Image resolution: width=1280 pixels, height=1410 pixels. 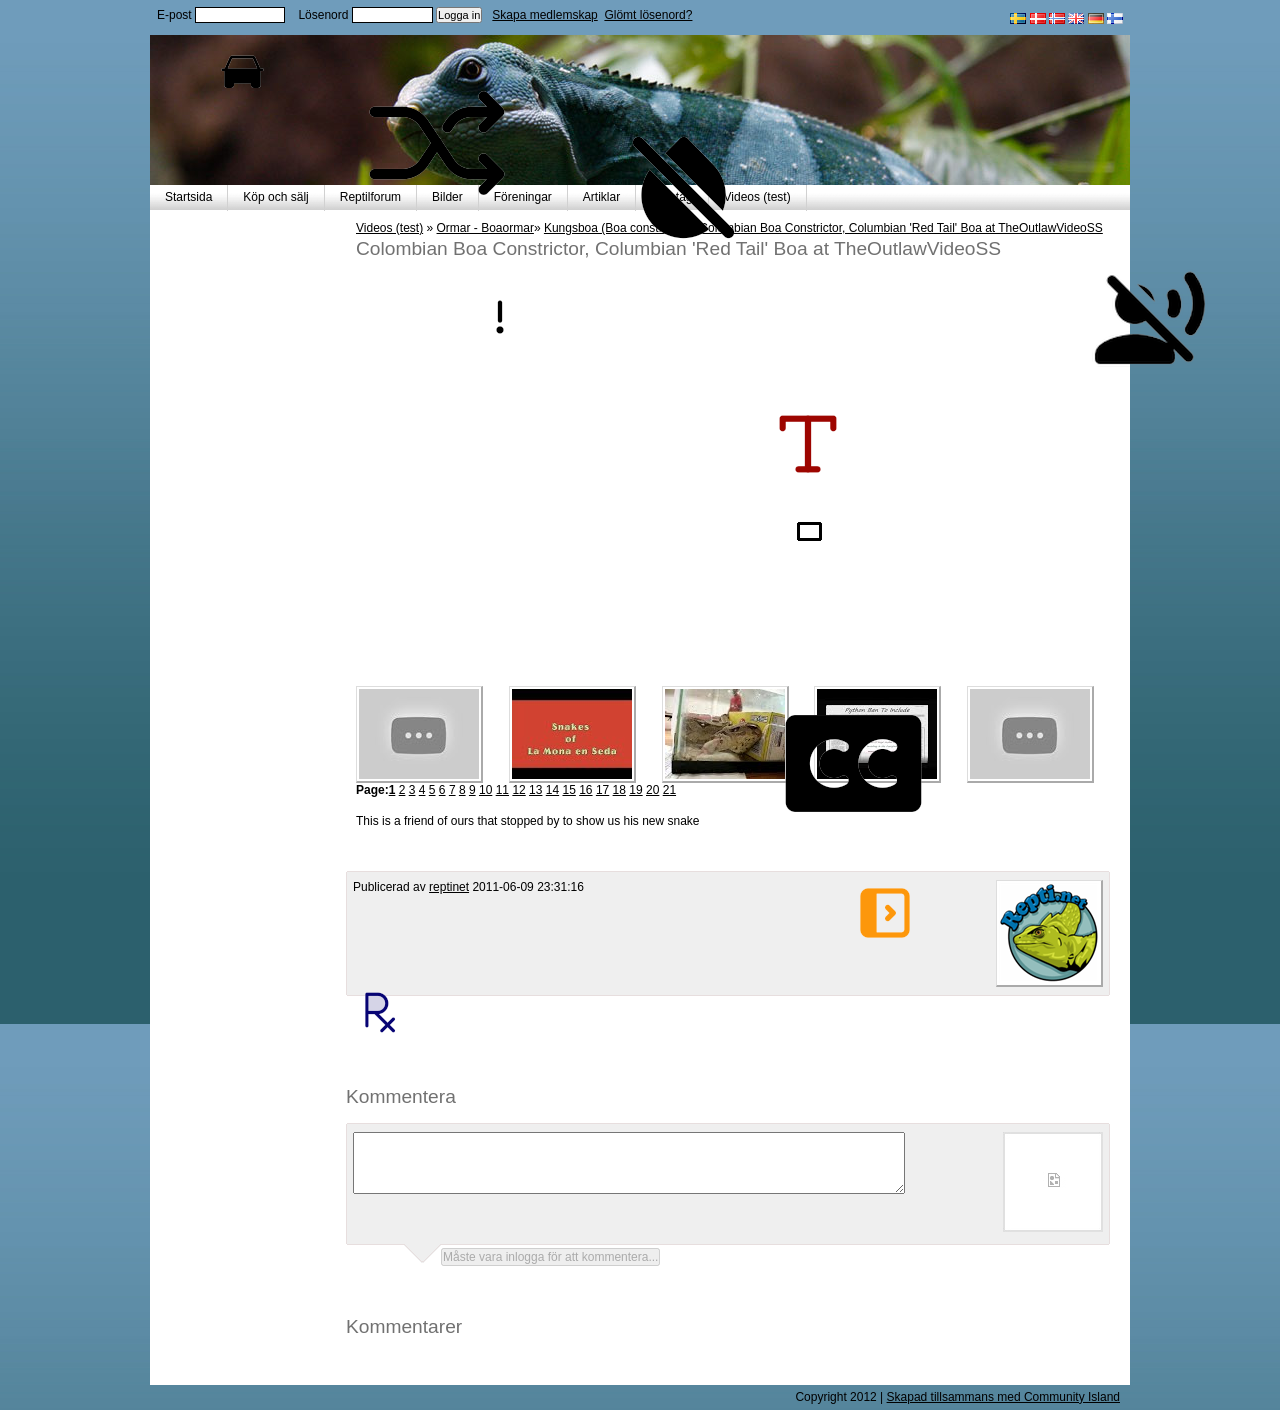 What do you see at coordinates (853, 763) in the screenshot?
I see `enable closed captions for video content` at bounding box center [853, 763].